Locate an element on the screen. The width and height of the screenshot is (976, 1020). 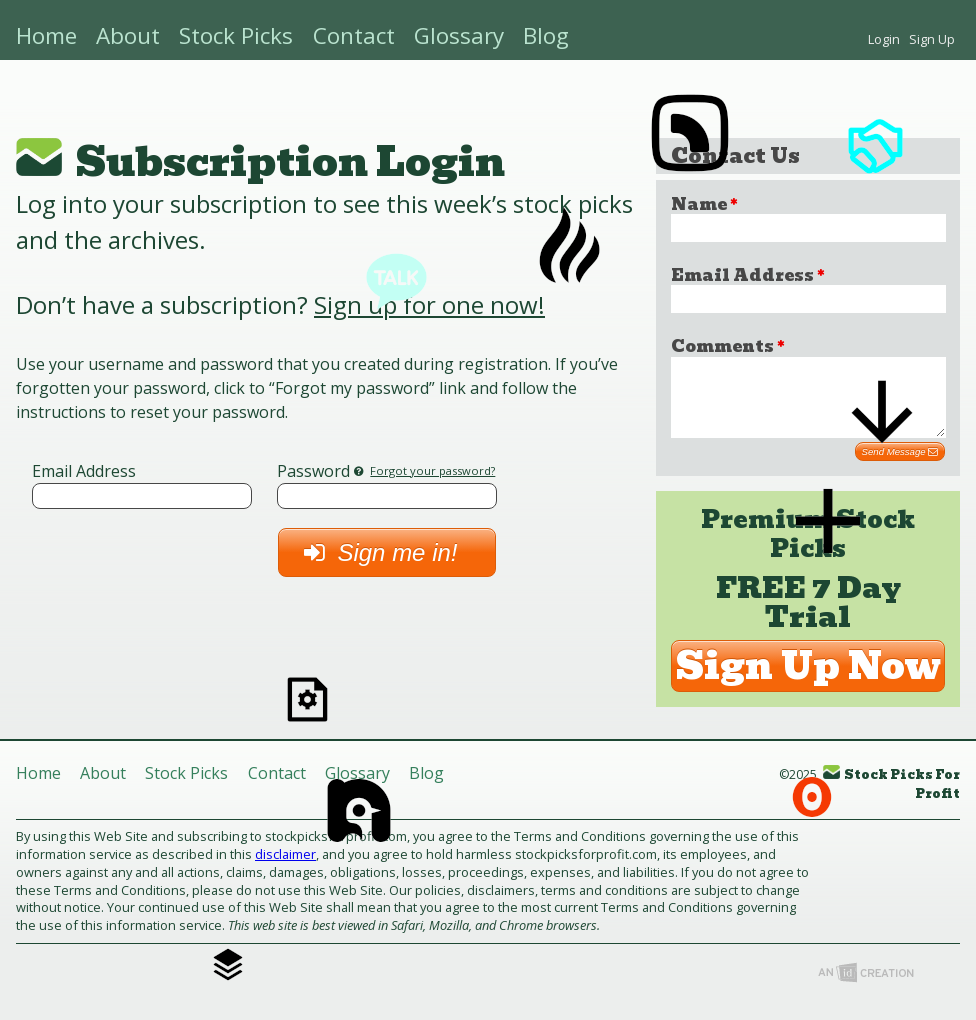
open spectrum app is located at coordinates (690, 133).